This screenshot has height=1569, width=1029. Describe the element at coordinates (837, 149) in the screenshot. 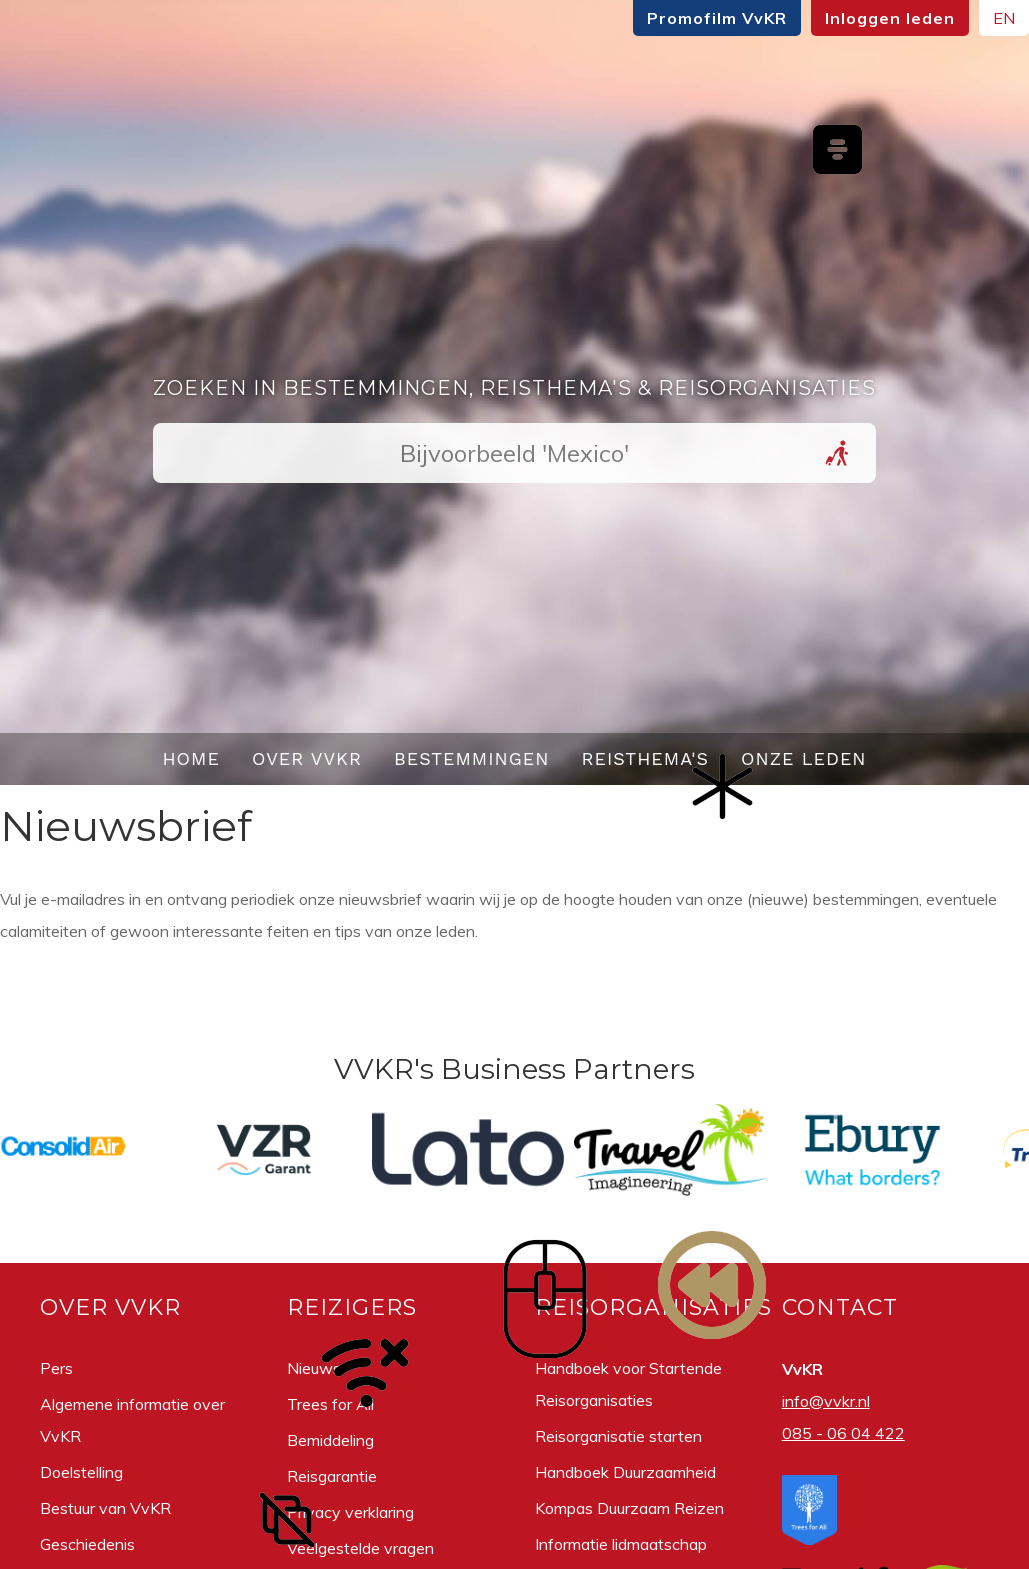

I see `center align content horizontally and vertically` at that location.